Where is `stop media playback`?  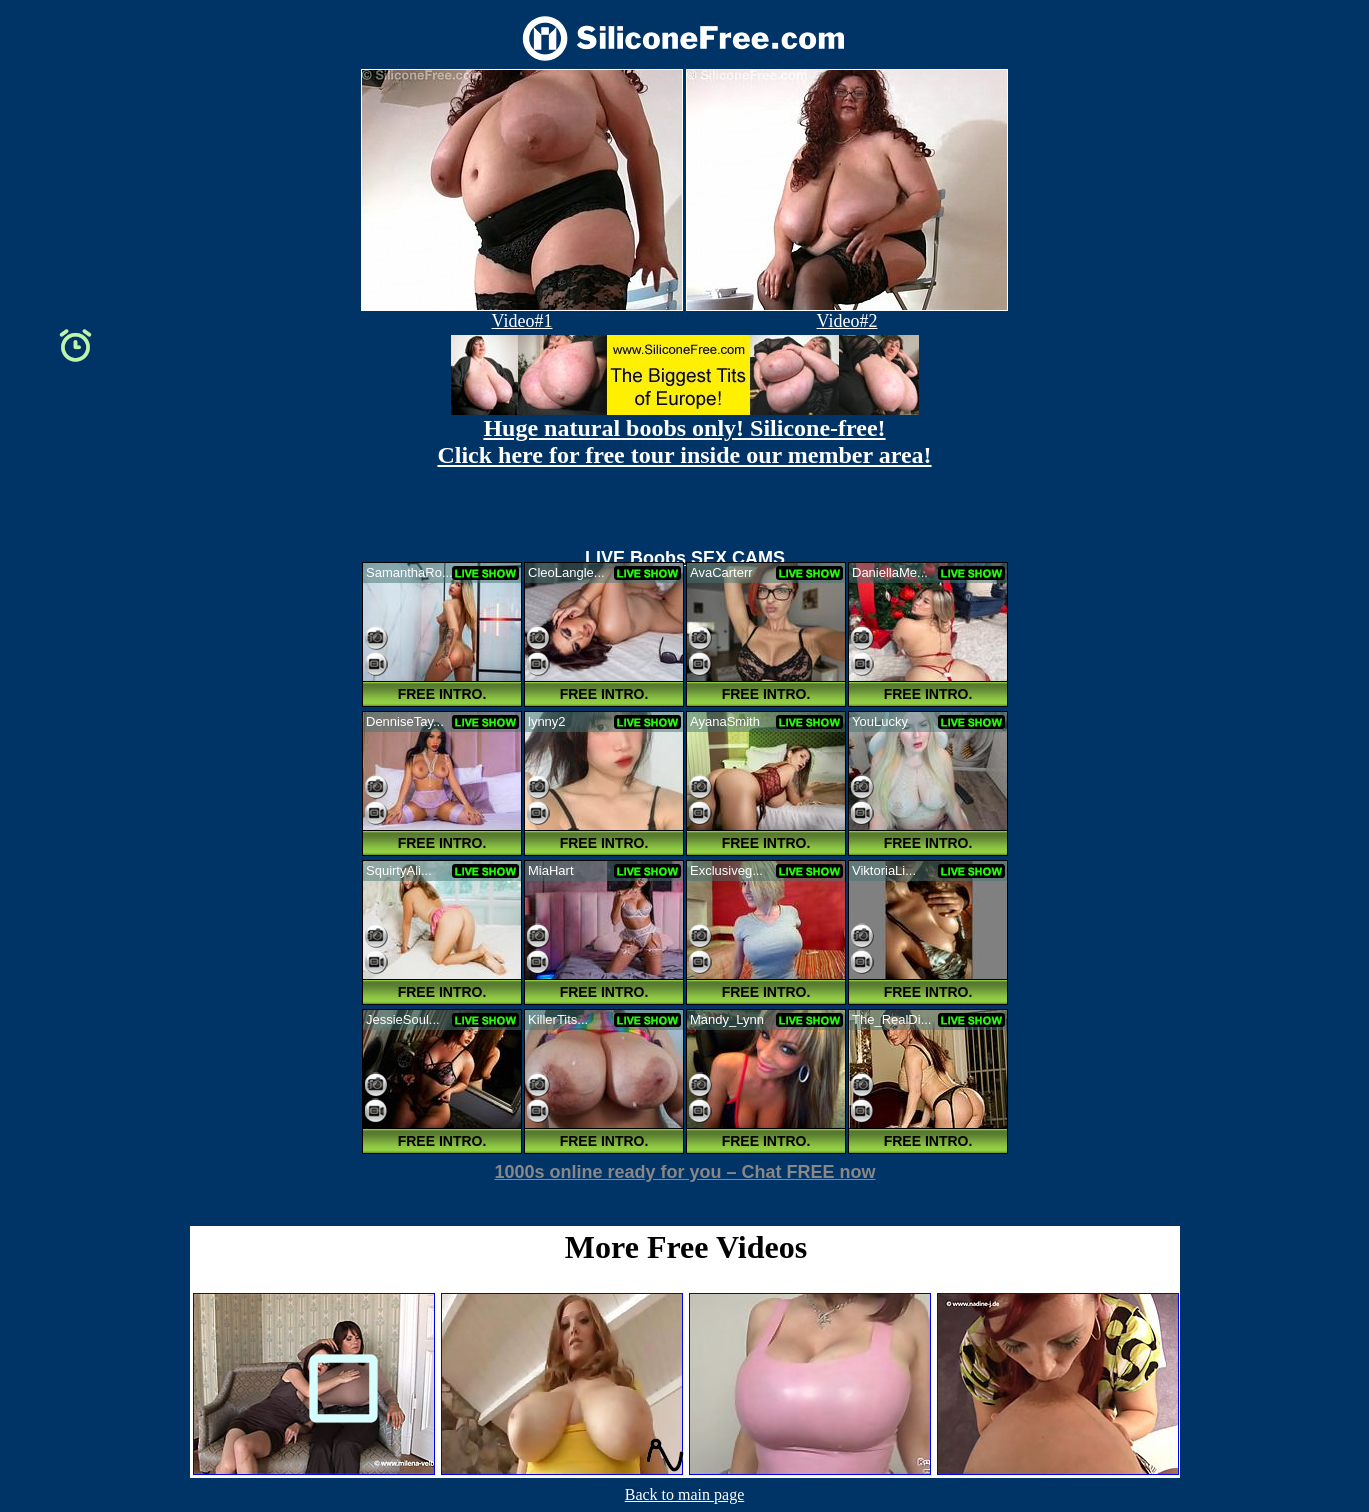 stop media playback is located at coordinates (343, 1388).